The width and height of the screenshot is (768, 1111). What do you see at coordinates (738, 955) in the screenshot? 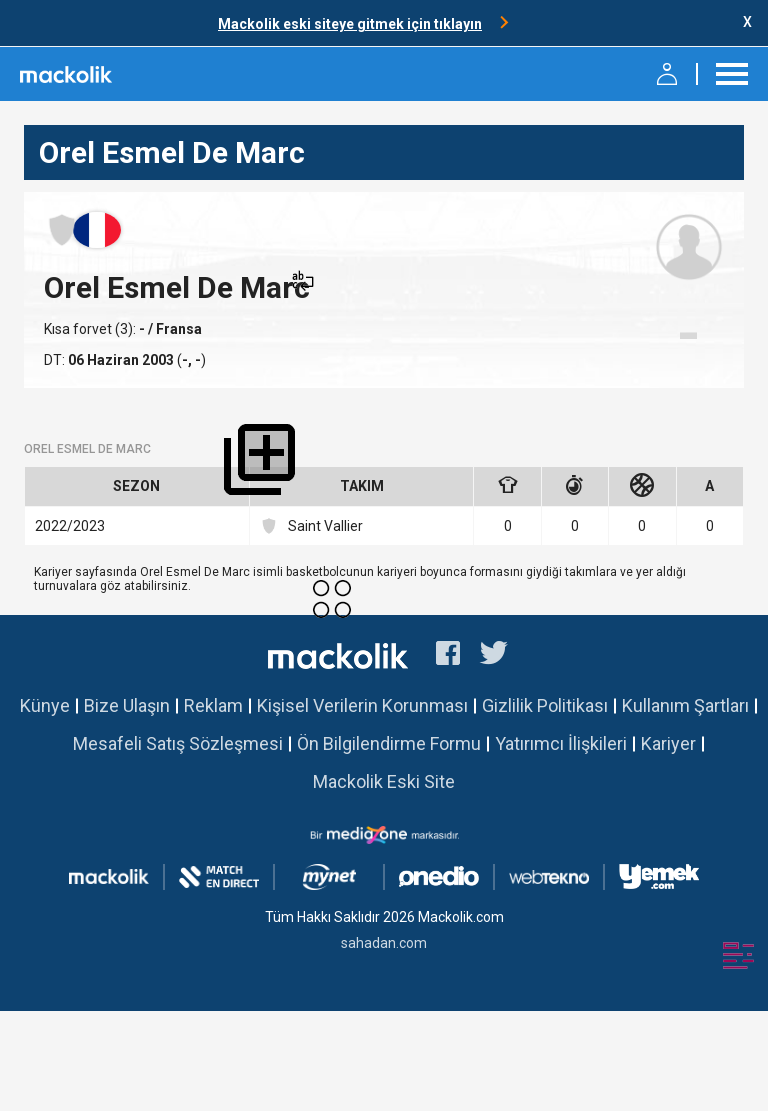
I see `indicates a keyword or reserved word in code` at bounding box center [738, 955].